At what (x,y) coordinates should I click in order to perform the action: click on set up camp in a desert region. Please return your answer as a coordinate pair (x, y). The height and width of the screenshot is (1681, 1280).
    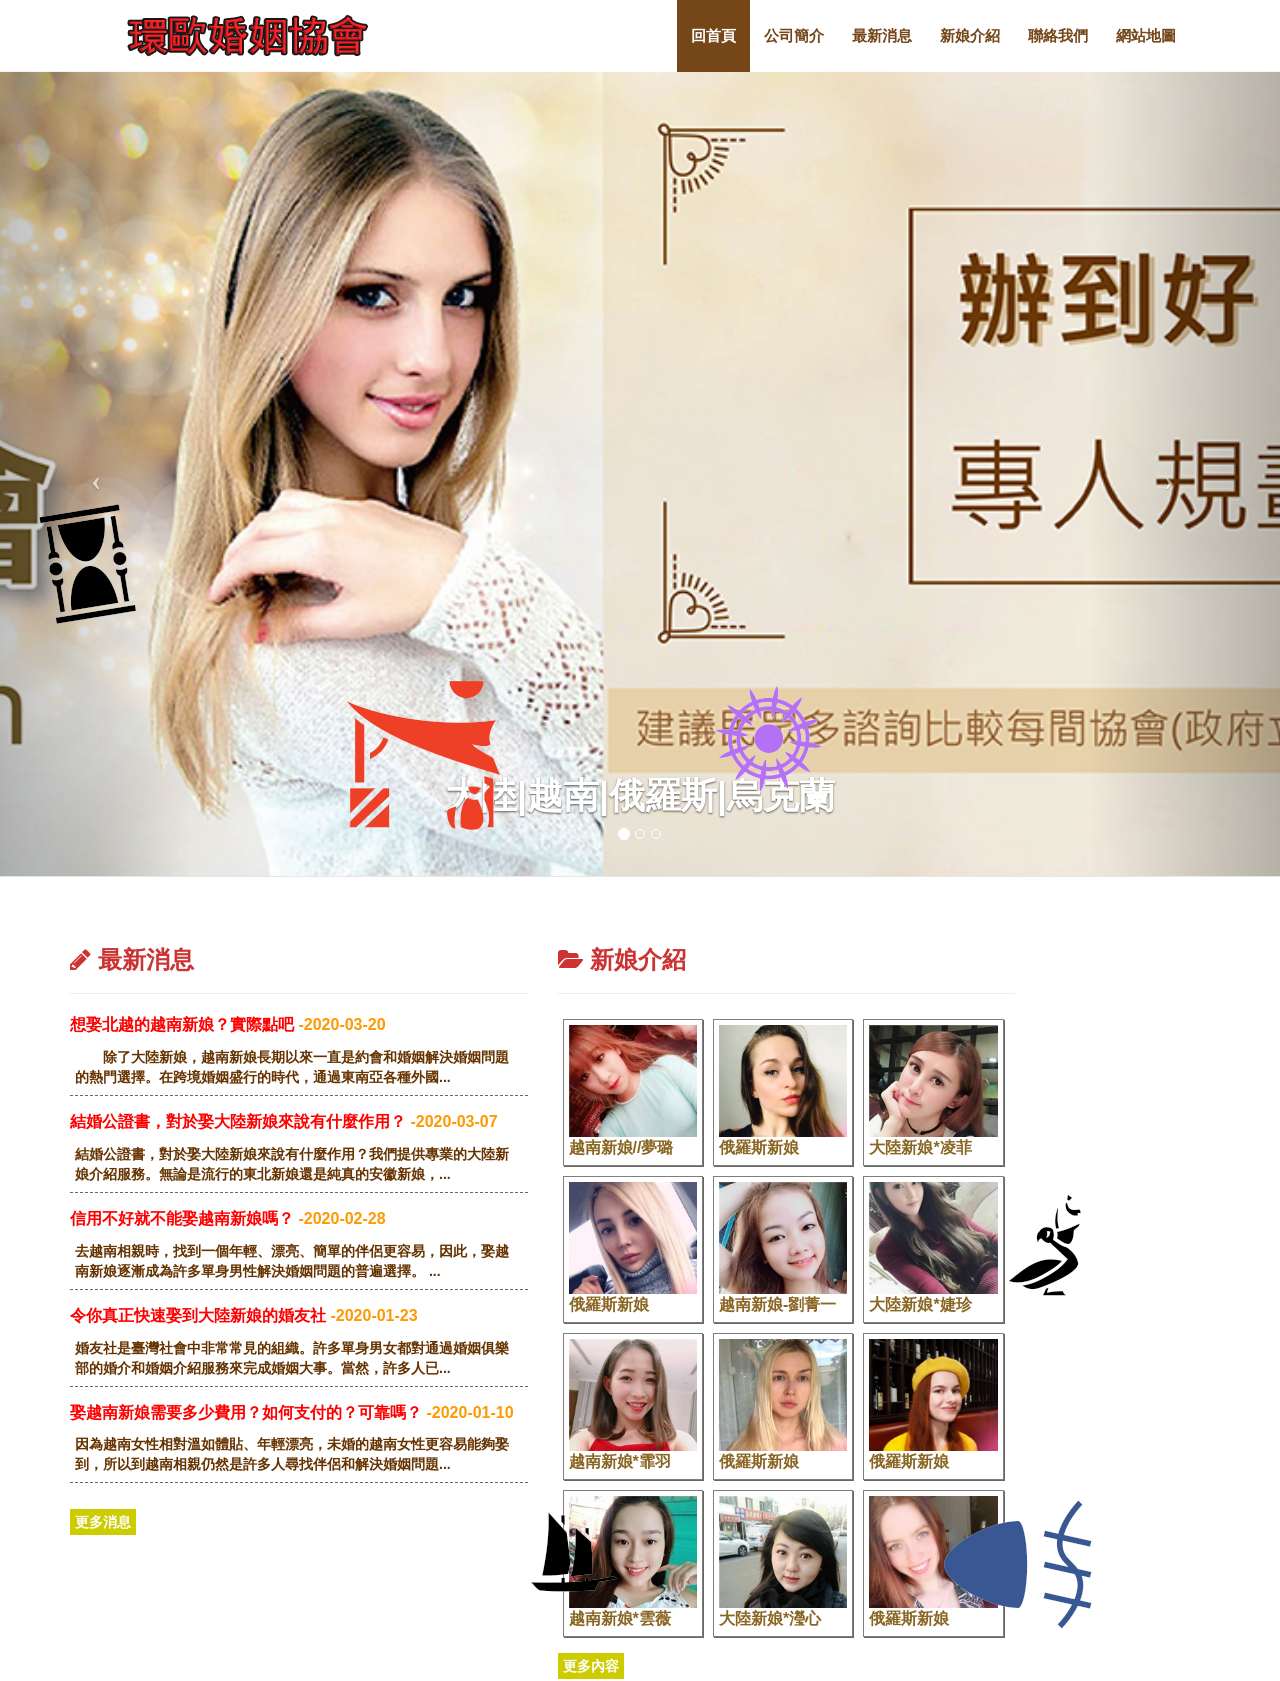
    Looking at the image, I should click on (423, 755).